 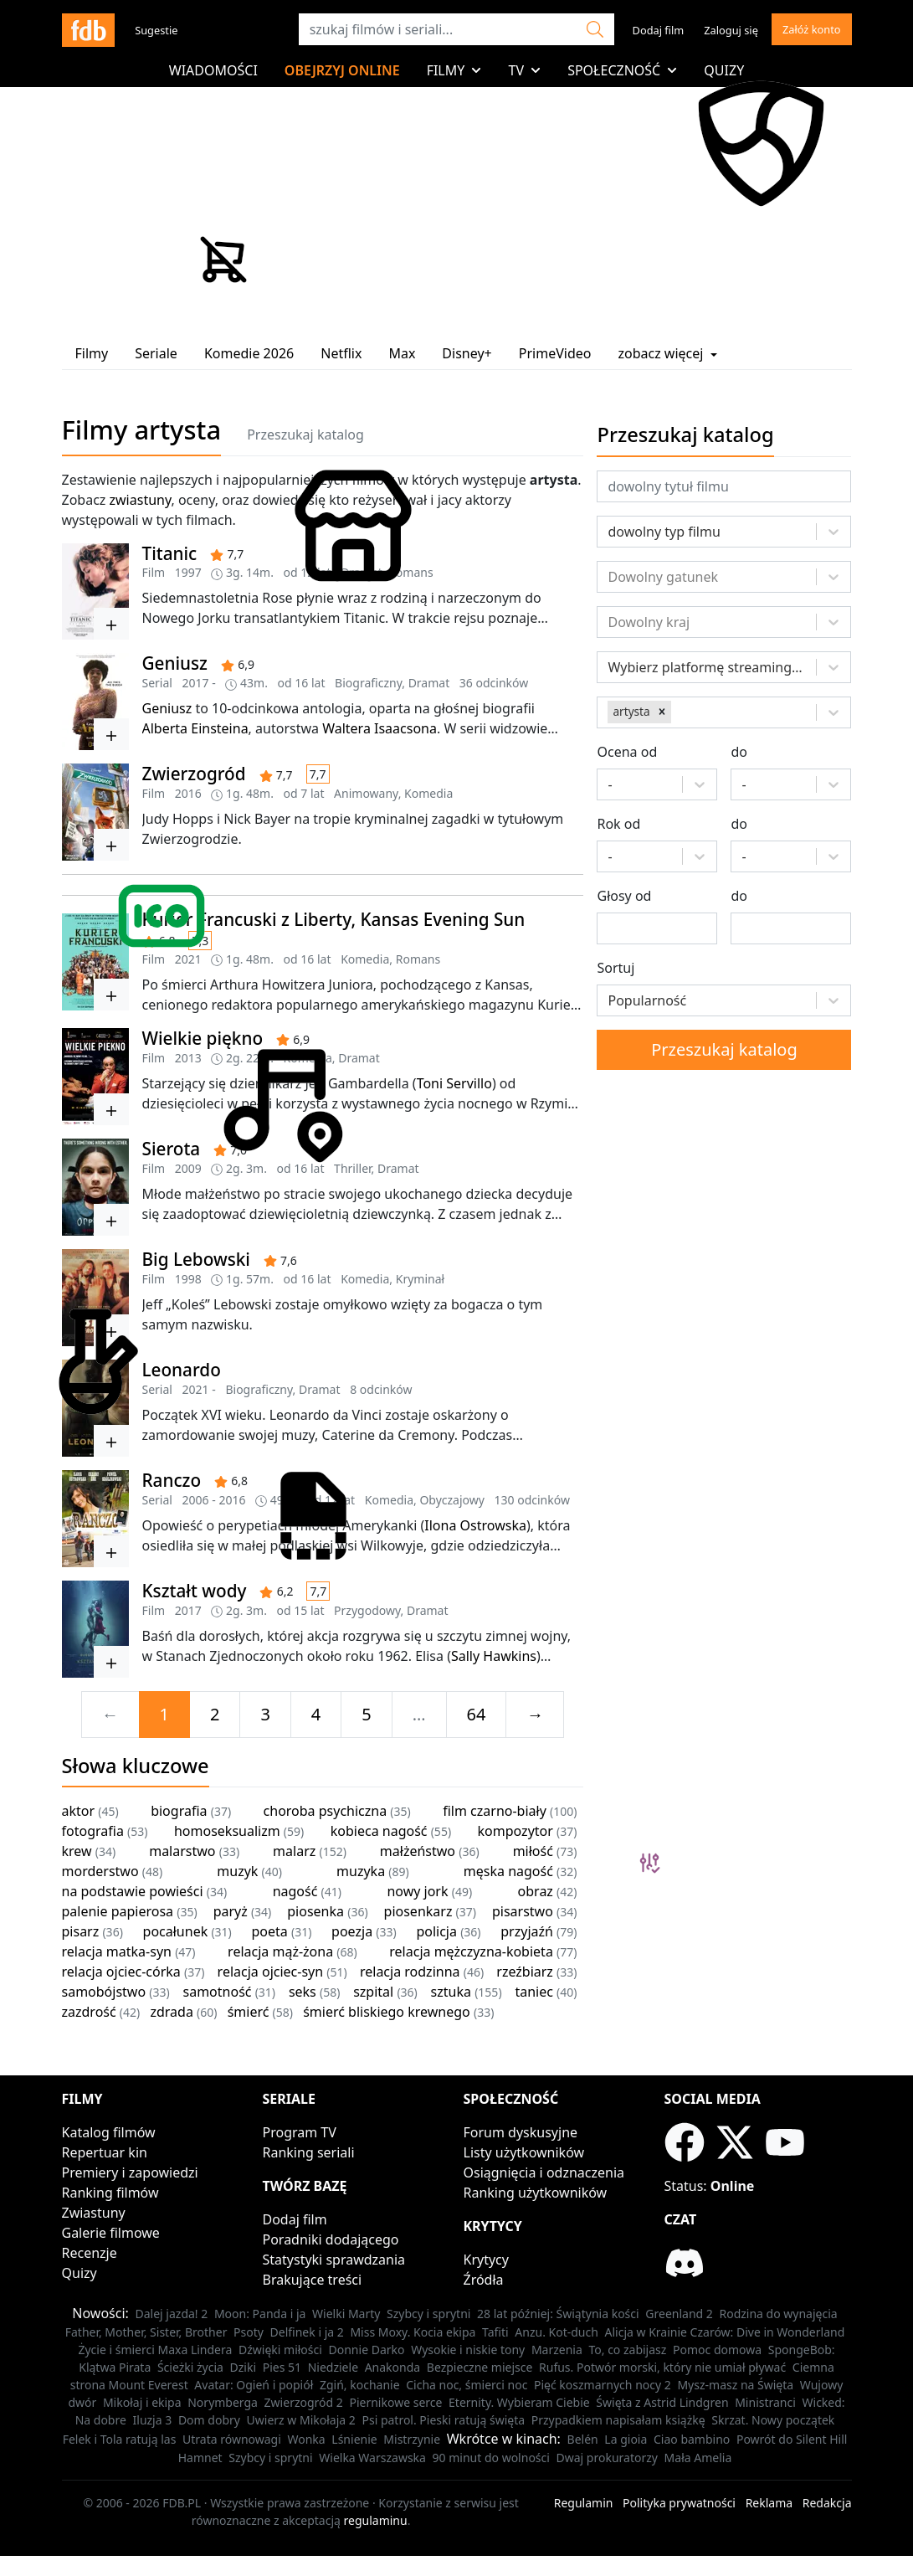 I want to click on view music tagged with a location, so click(x=280, y=1100).